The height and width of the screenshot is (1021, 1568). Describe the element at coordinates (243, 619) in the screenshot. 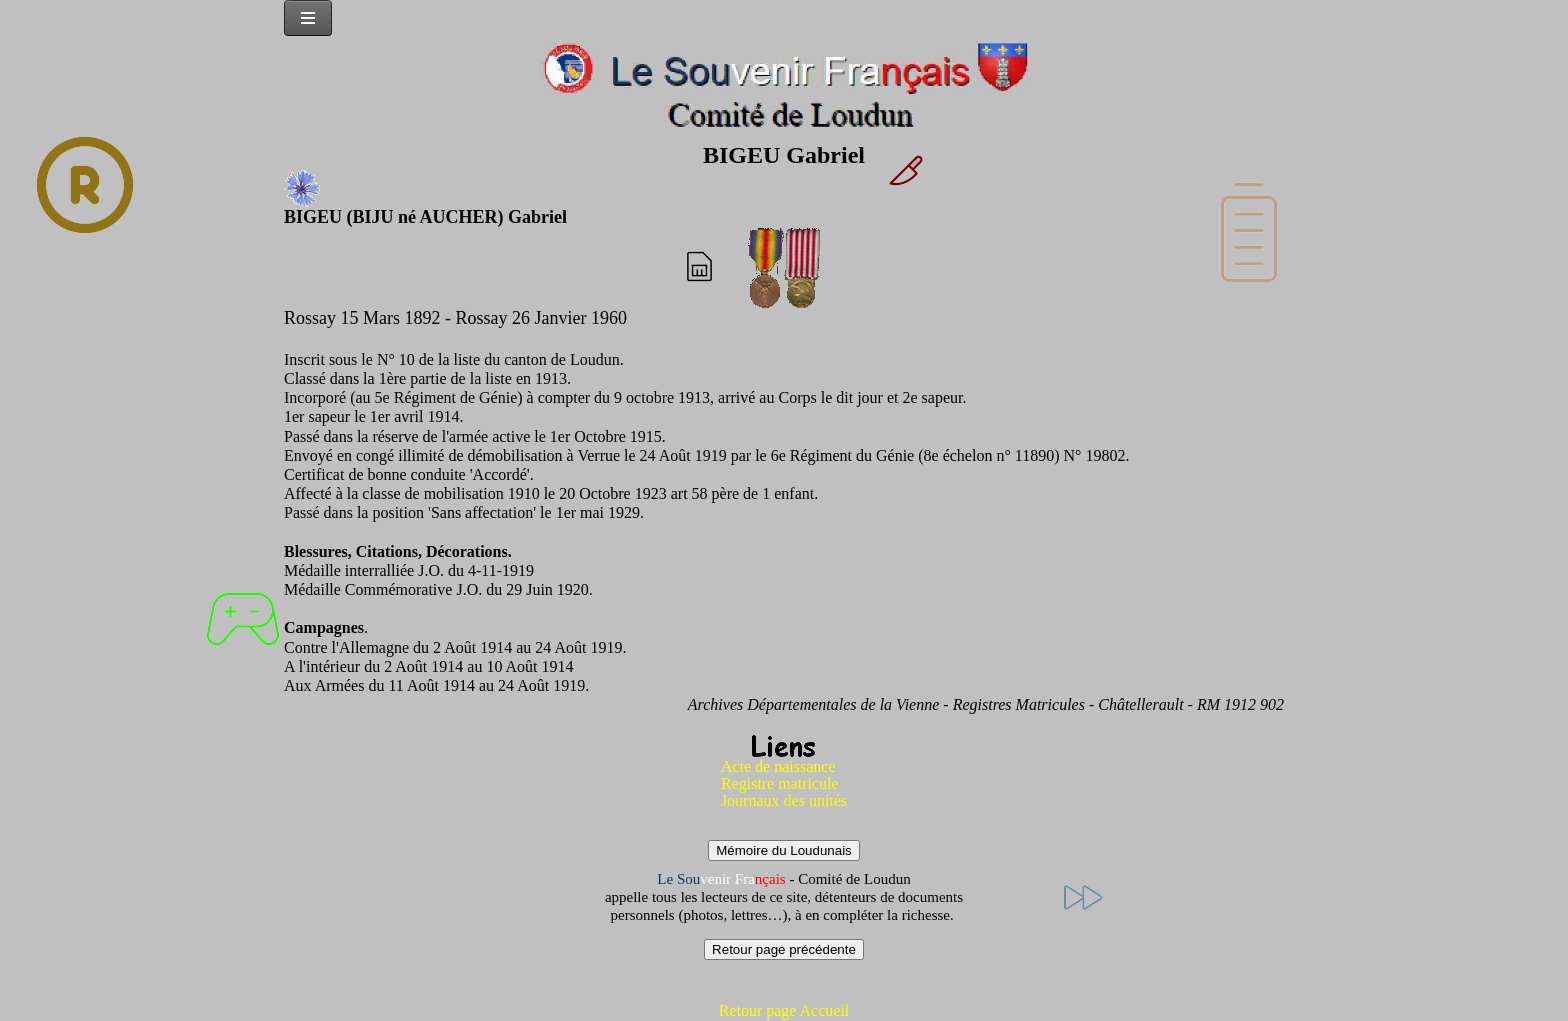

I see `access gaming features or games library` at that location.